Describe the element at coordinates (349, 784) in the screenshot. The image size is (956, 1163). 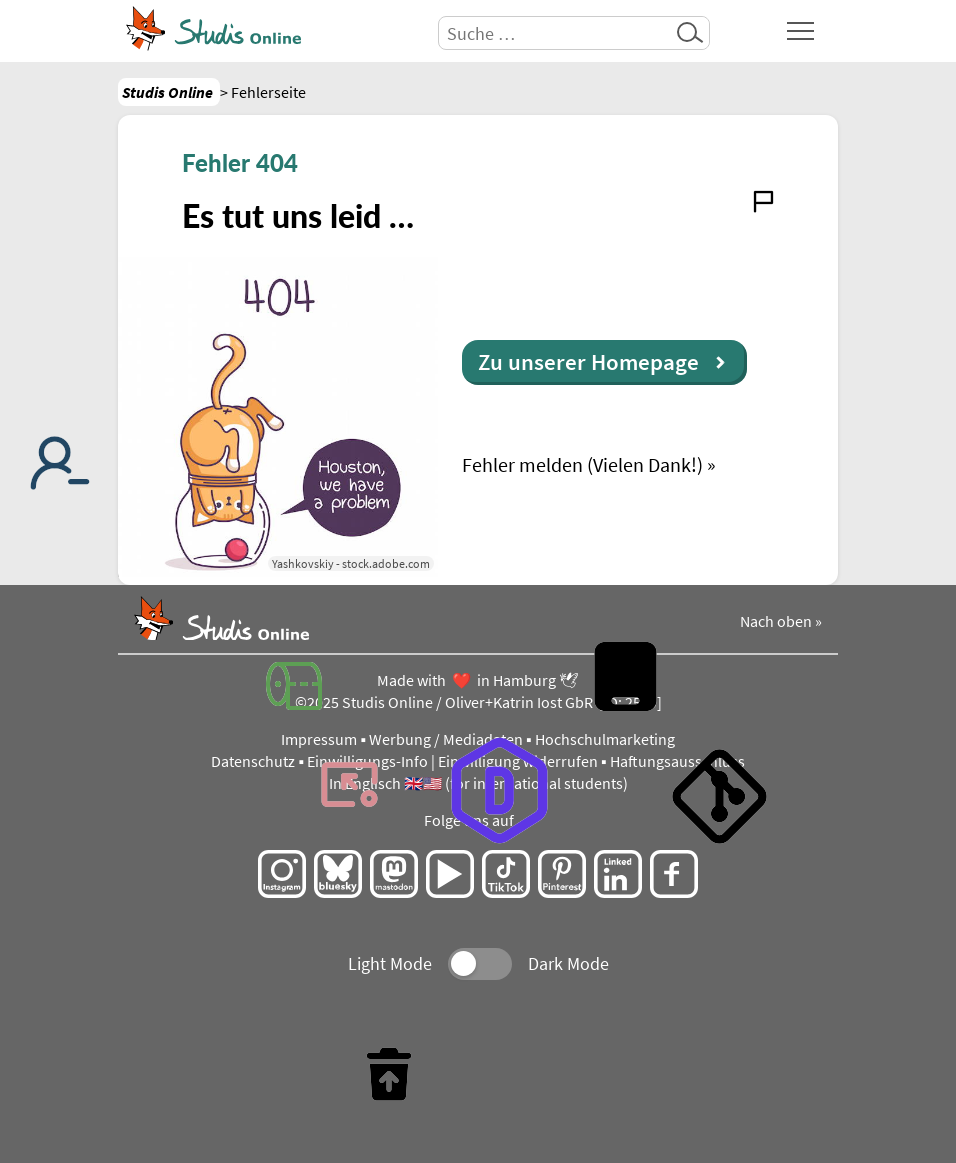
I see `pin item to the end of a list` at that location.